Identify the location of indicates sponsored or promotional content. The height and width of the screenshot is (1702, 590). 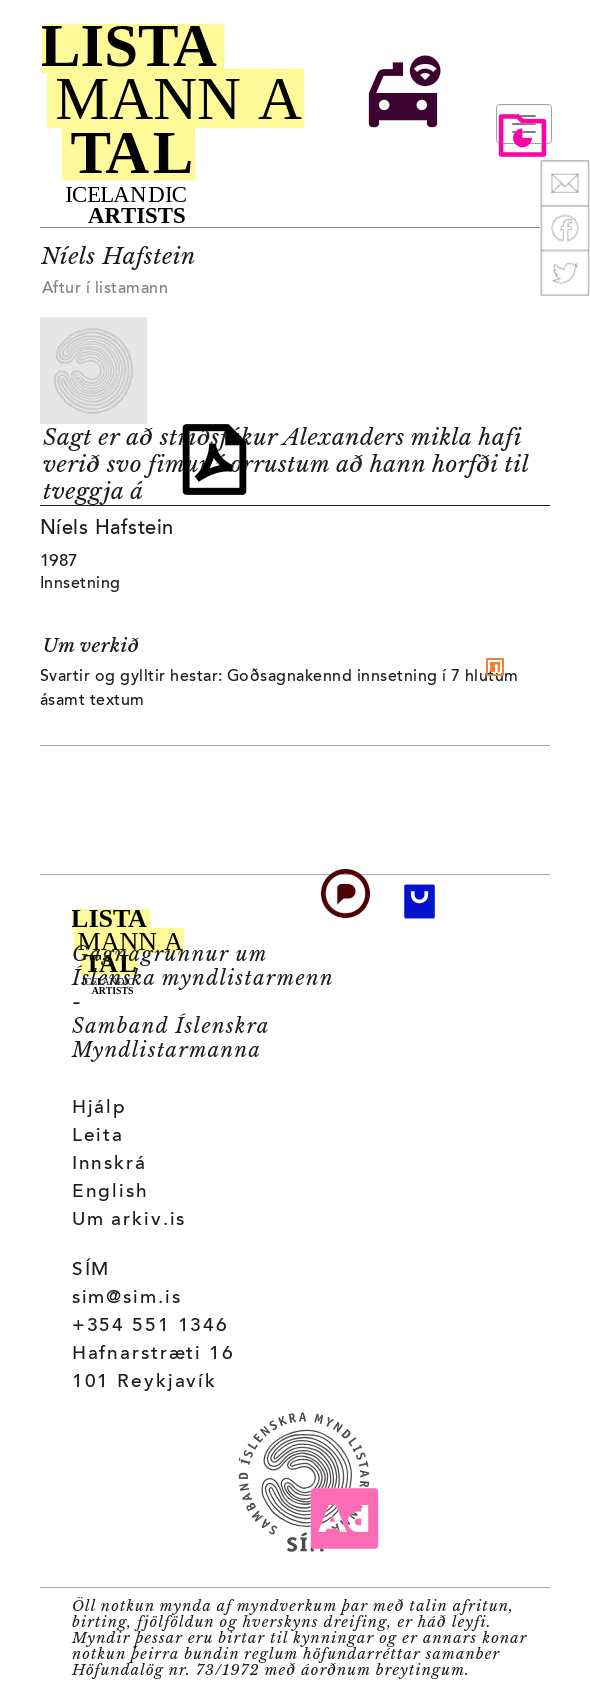
(344, 1518).